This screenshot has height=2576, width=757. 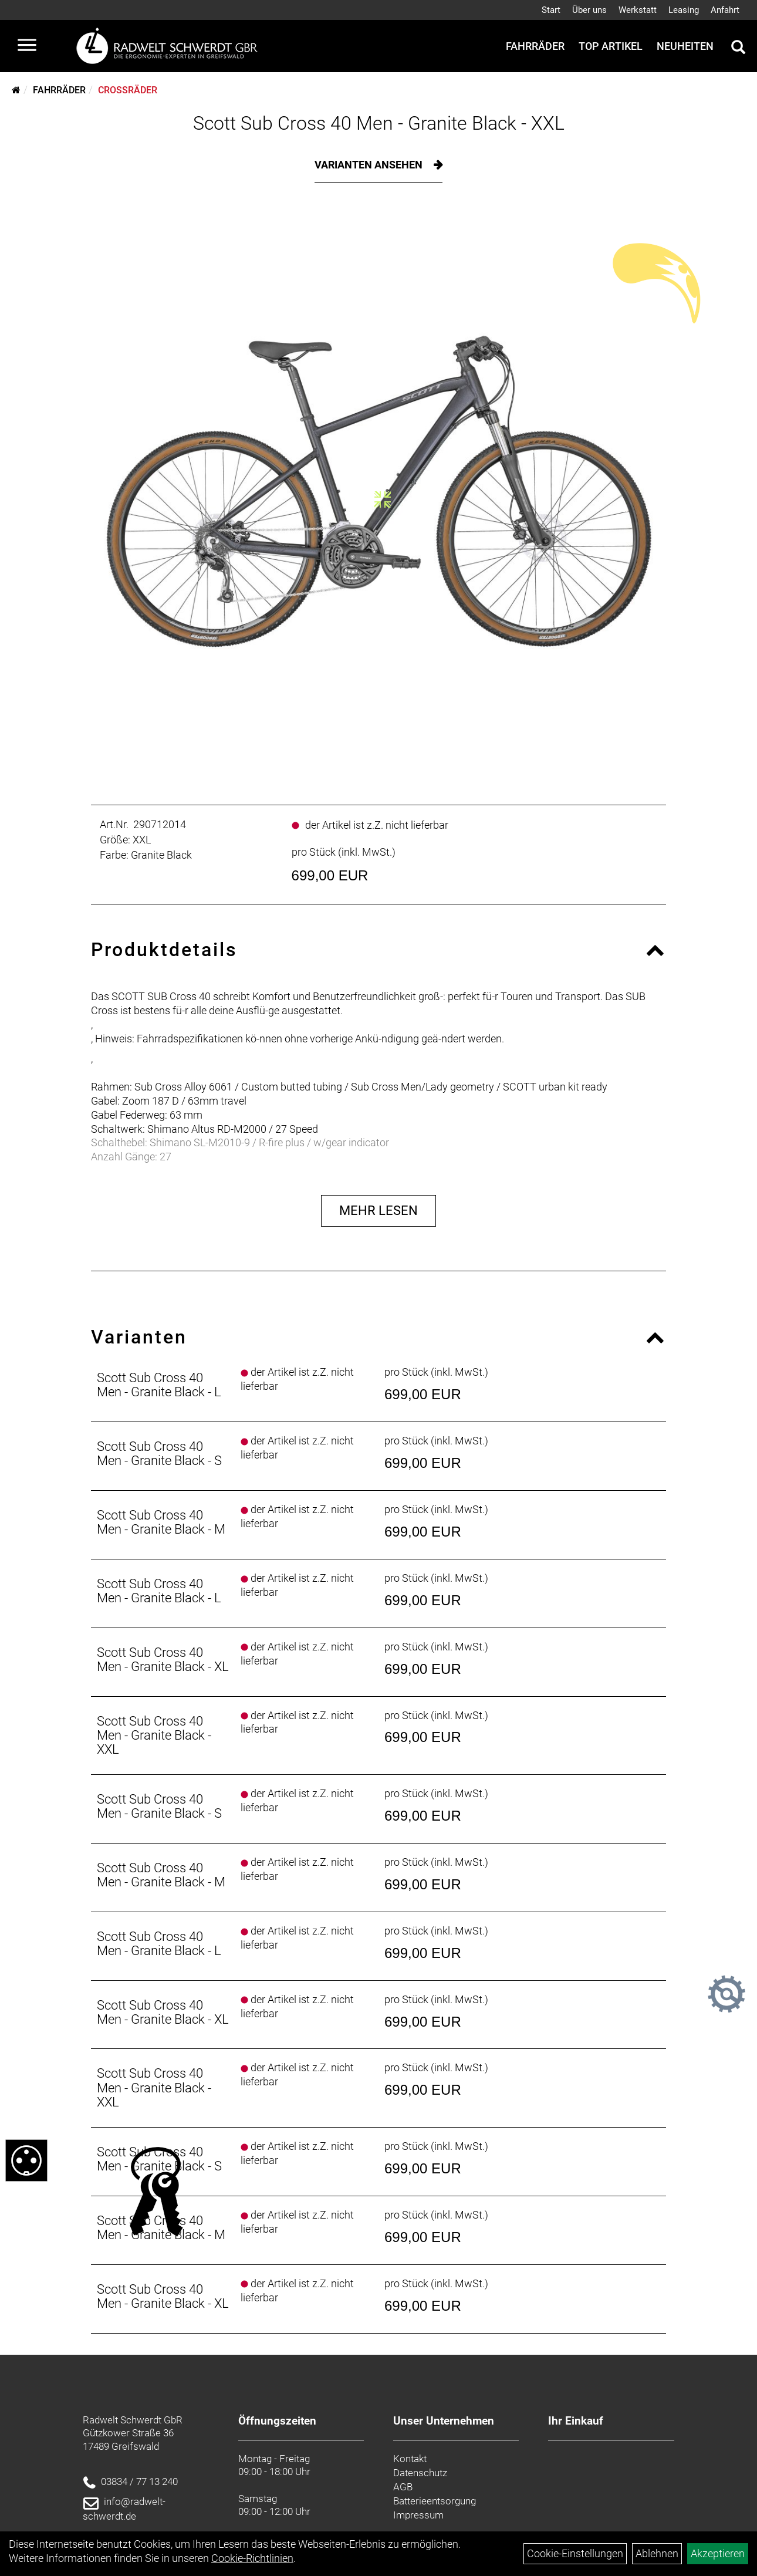 What do you see at coordinates (156, 2192) in the screenshot?
I see `access property or home management settings` at bounding box center [156, 2192].